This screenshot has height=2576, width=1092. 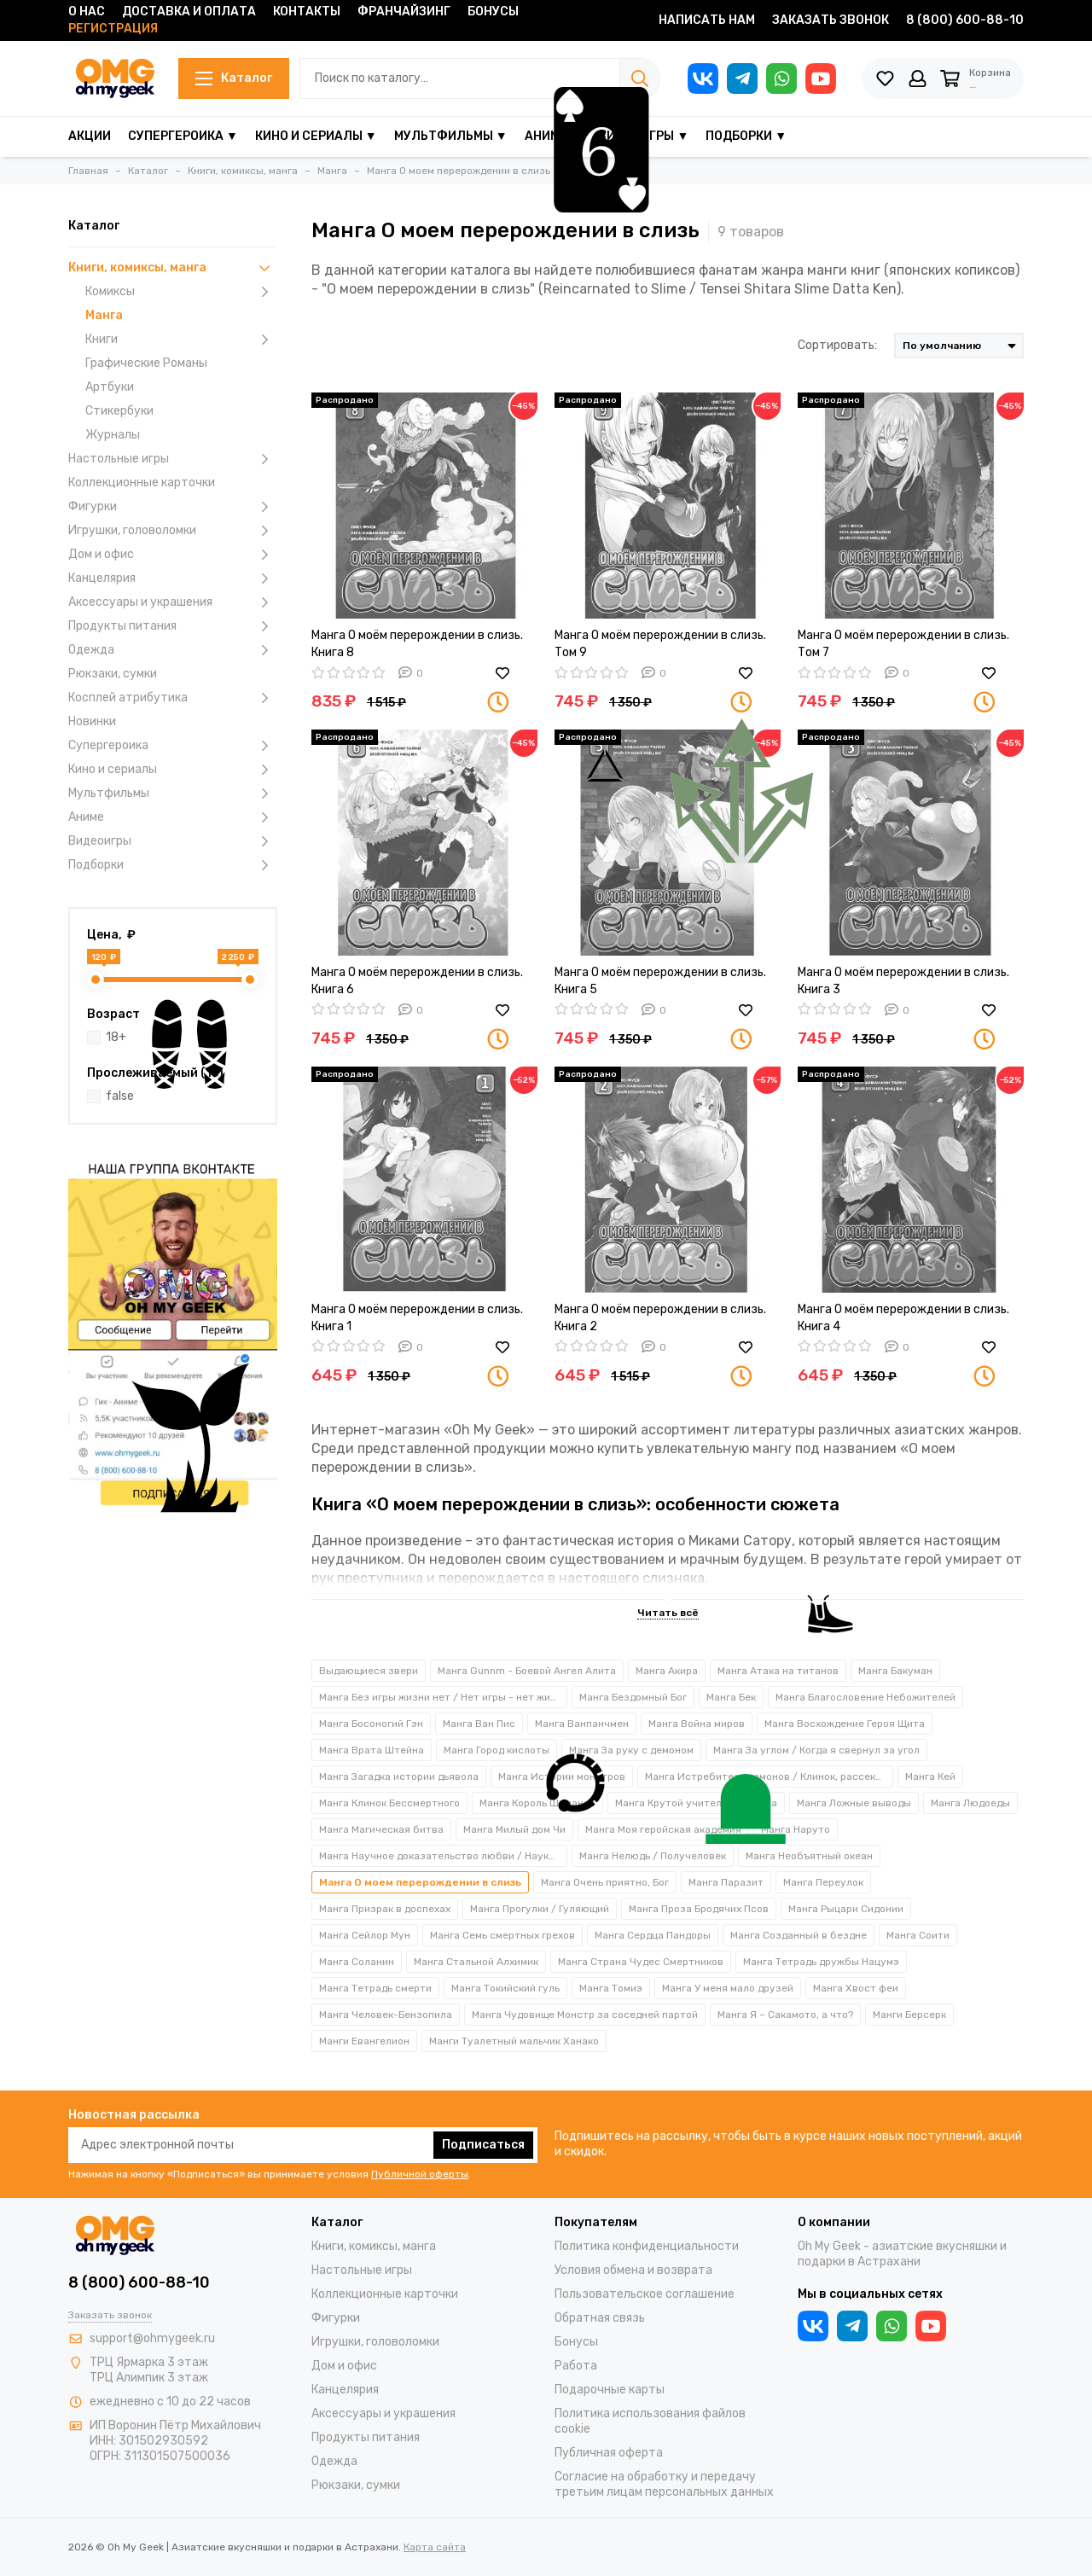 I want to click on set target or objective marker, so click(x=605, y=765).